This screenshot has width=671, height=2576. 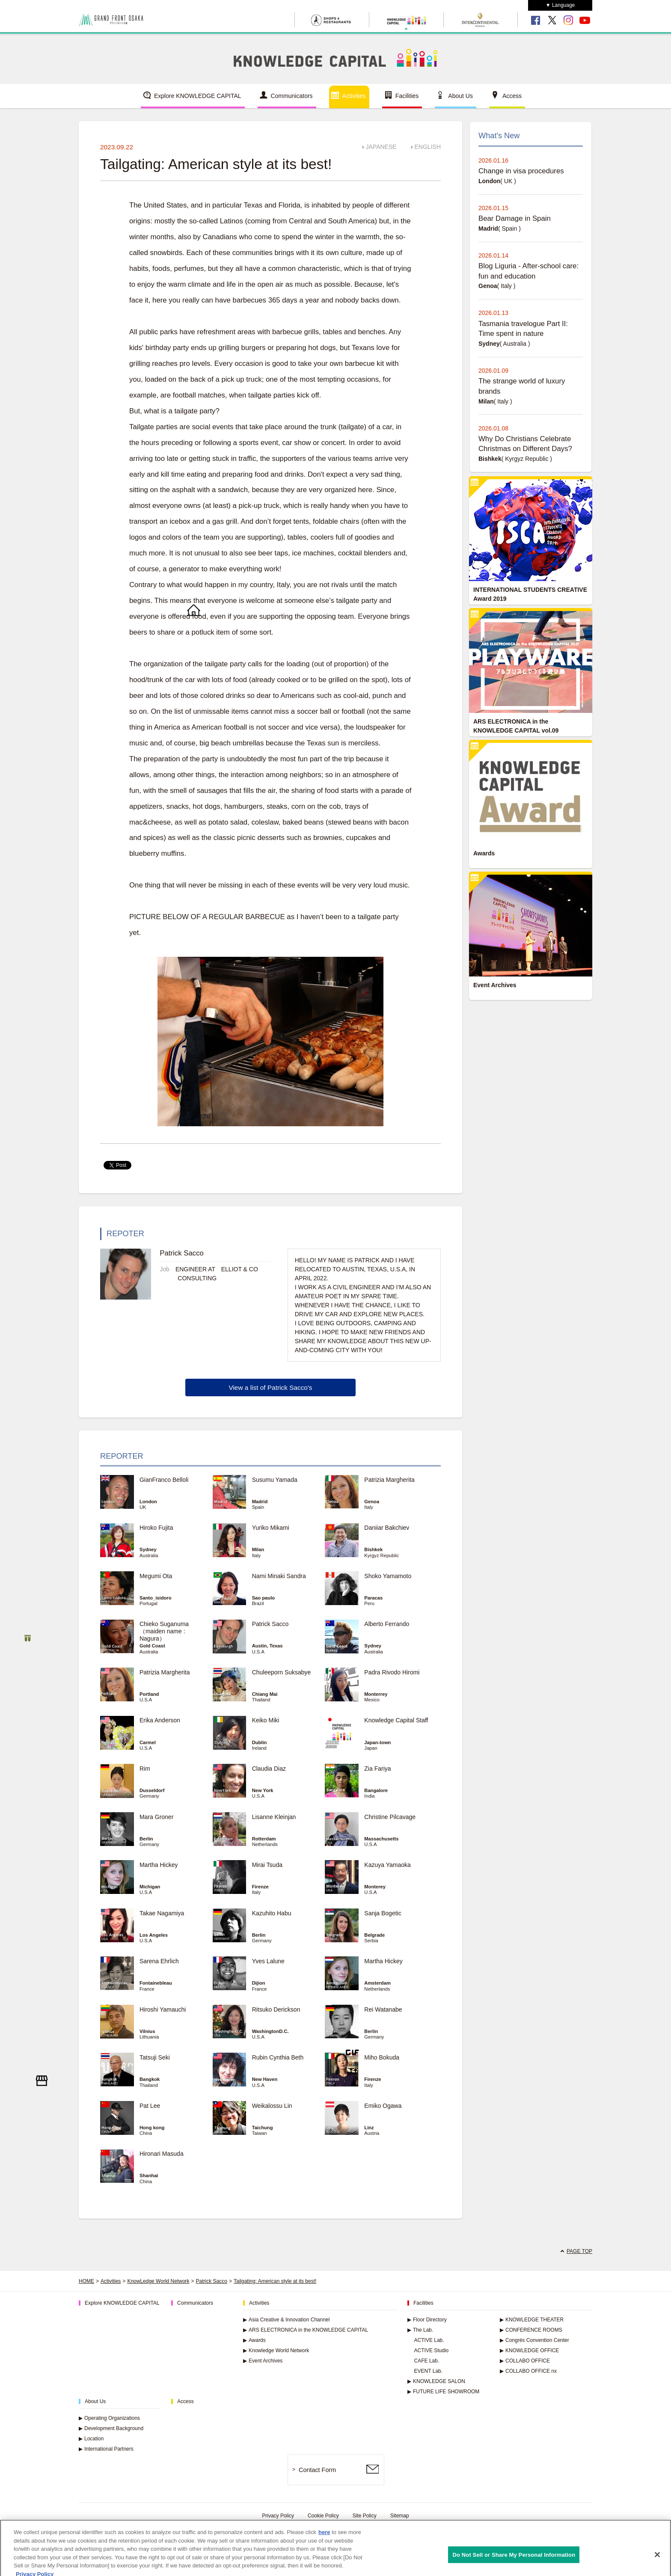 What do you see at coordinates (352, 2052) in the screenshot?
I see `insert a gif into your message` at bounding box center [352, 2052].